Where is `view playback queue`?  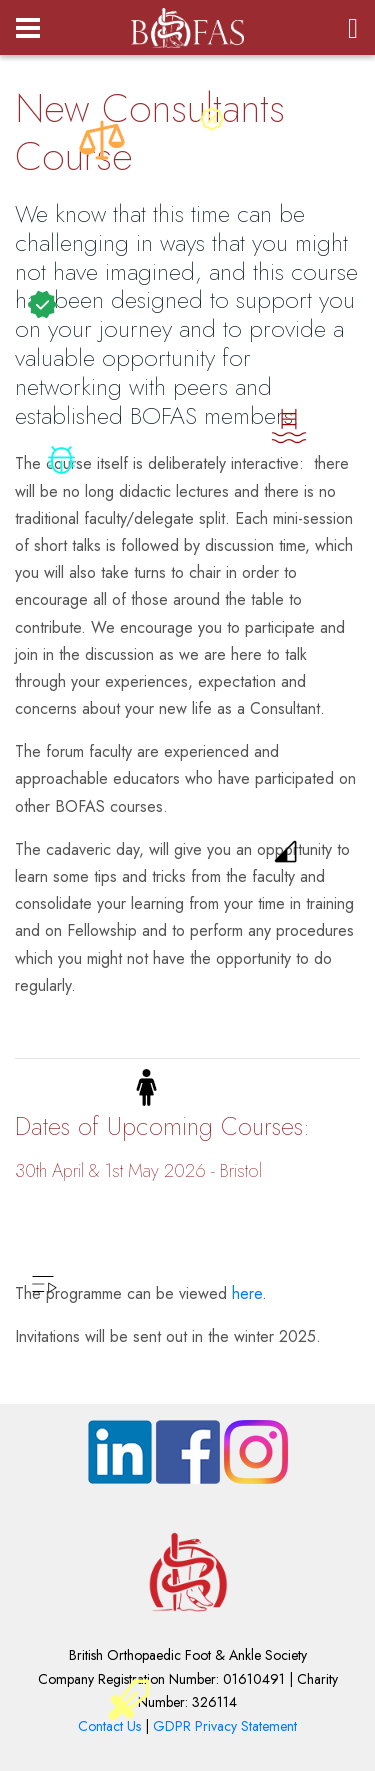
view playback queue is located at coordinates (43, 1284).